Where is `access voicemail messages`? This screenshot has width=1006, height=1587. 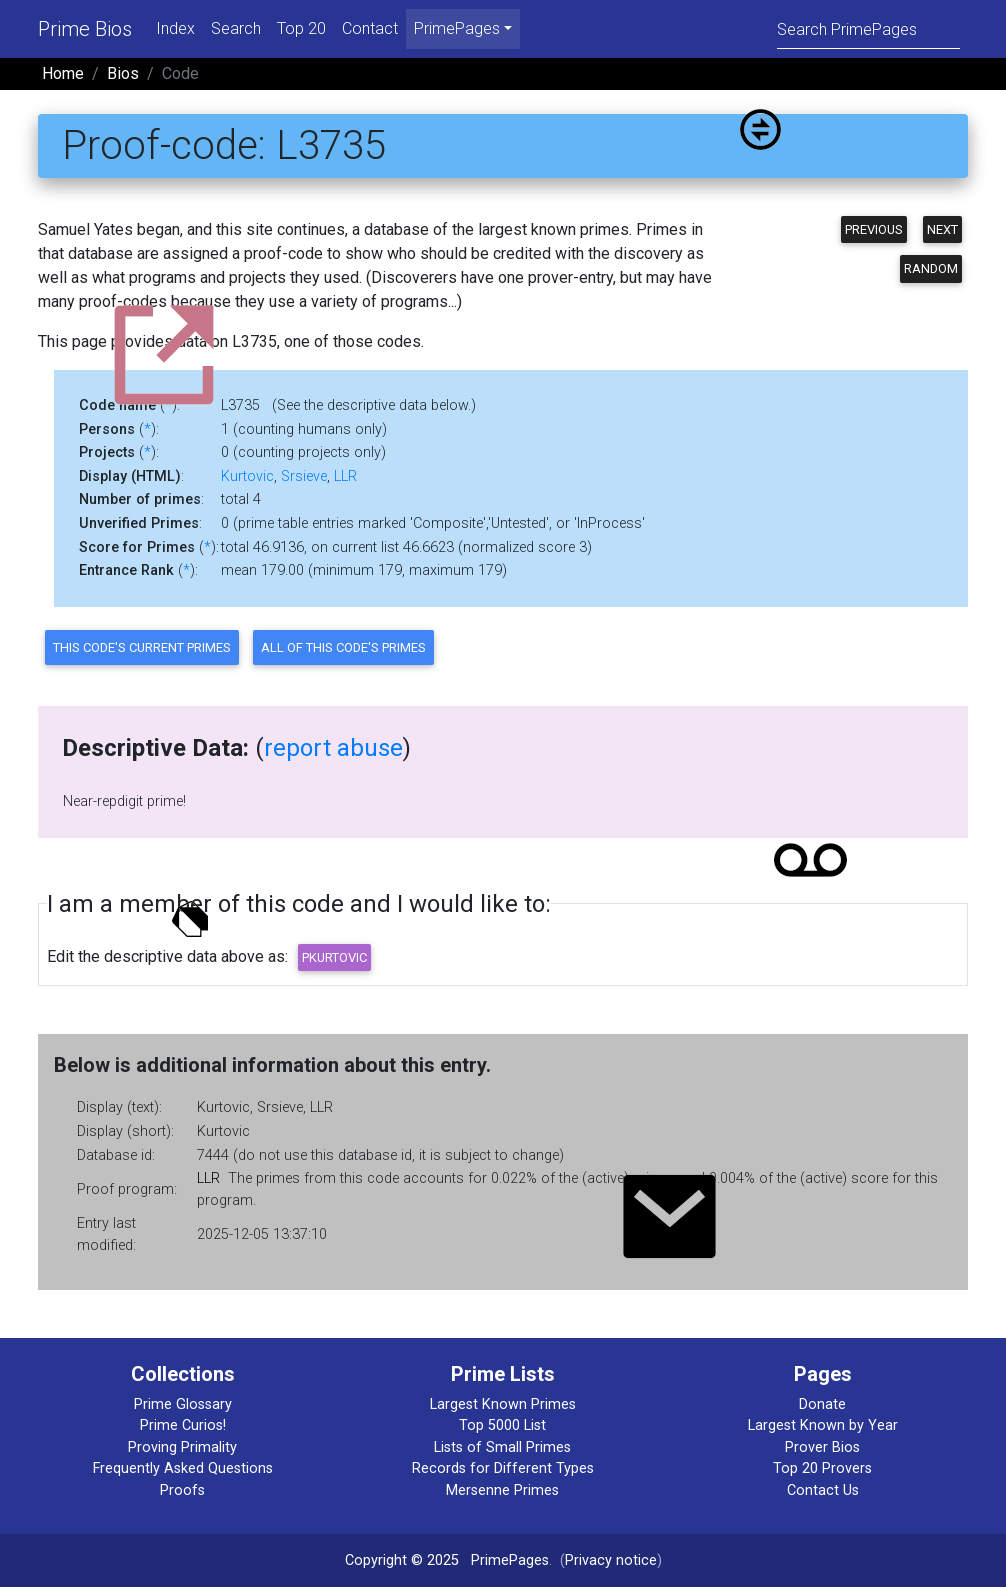 access voicemail messages is located at coordinates (810, 861).